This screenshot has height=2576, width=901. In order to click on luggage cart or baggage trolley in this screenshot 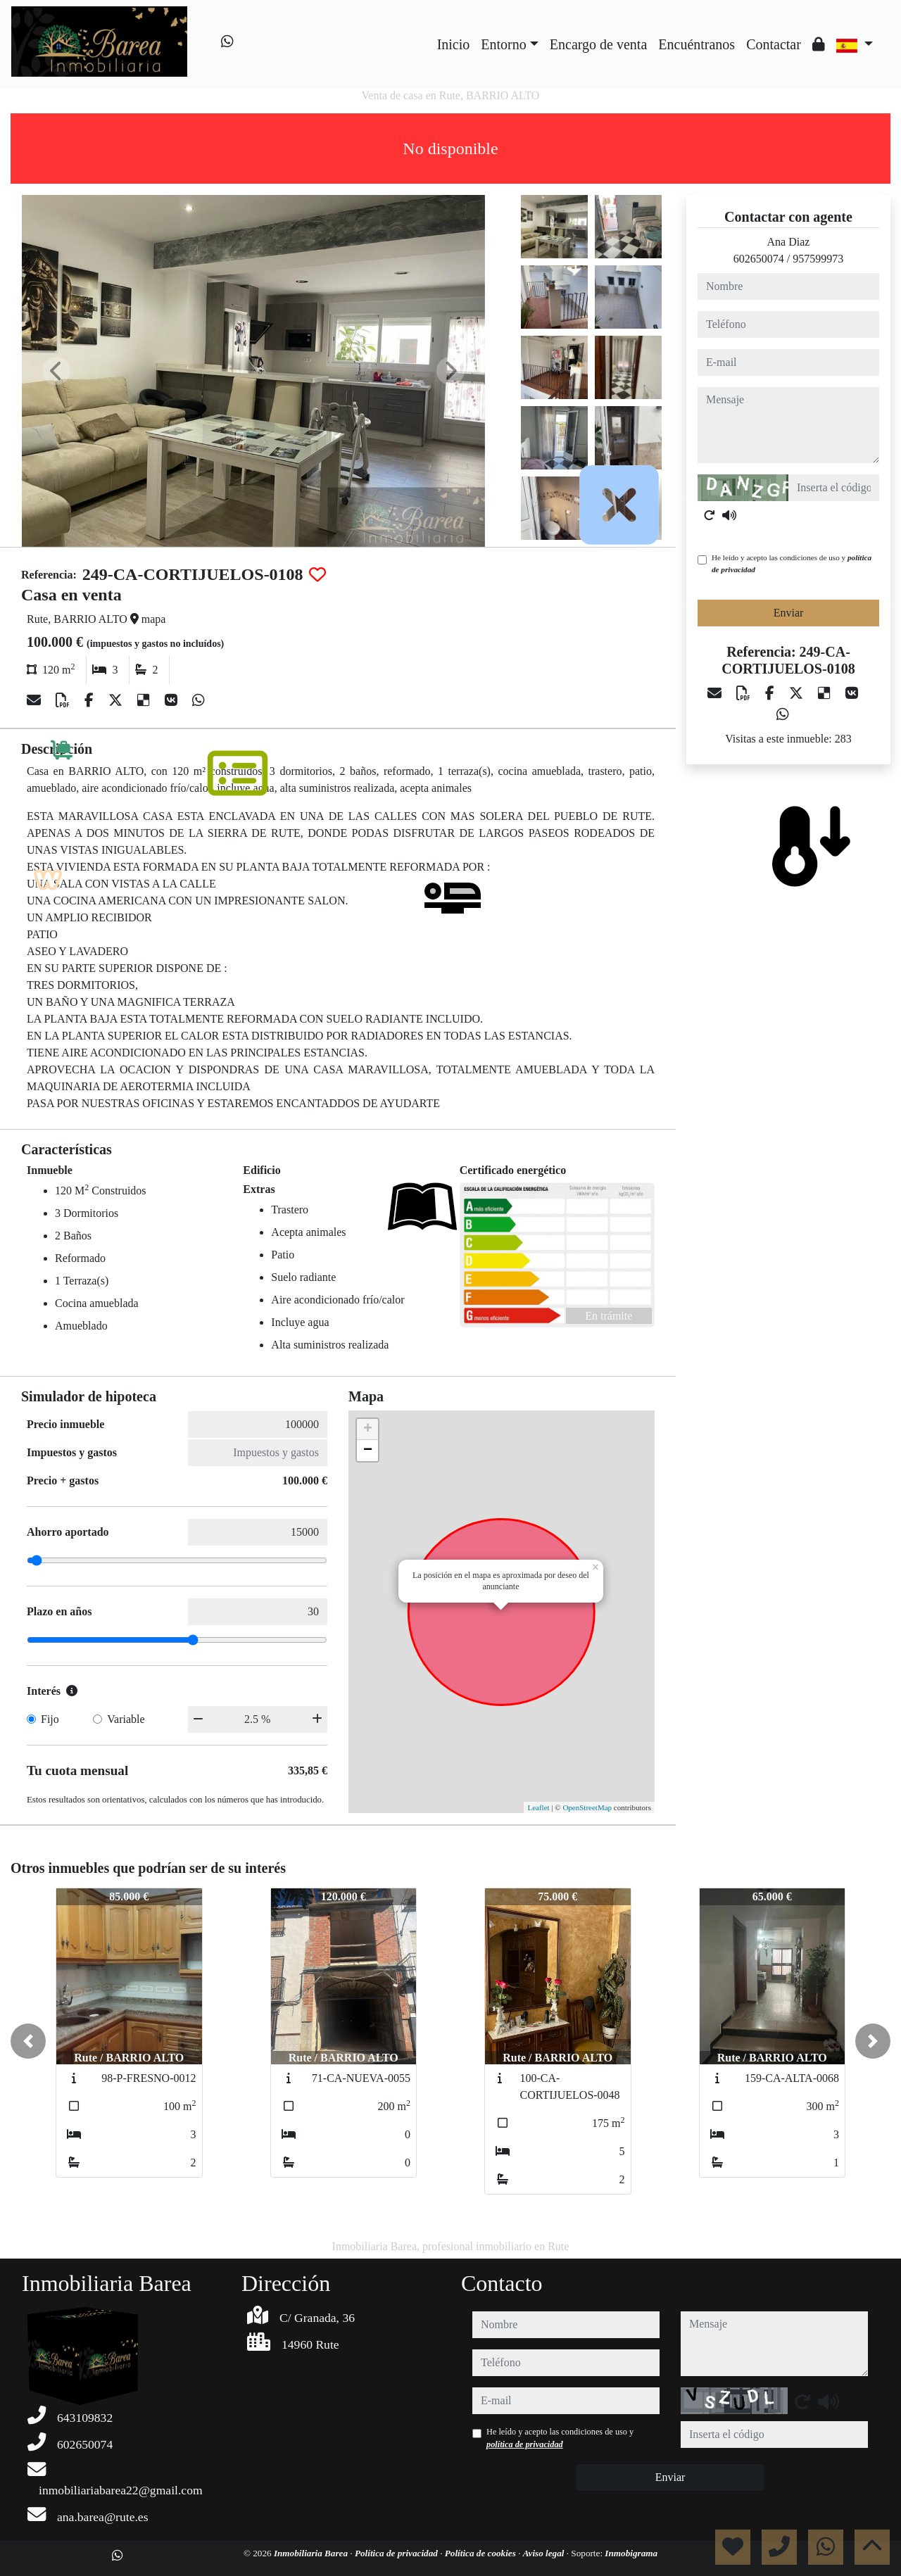, I will do `click(61, 750)`.